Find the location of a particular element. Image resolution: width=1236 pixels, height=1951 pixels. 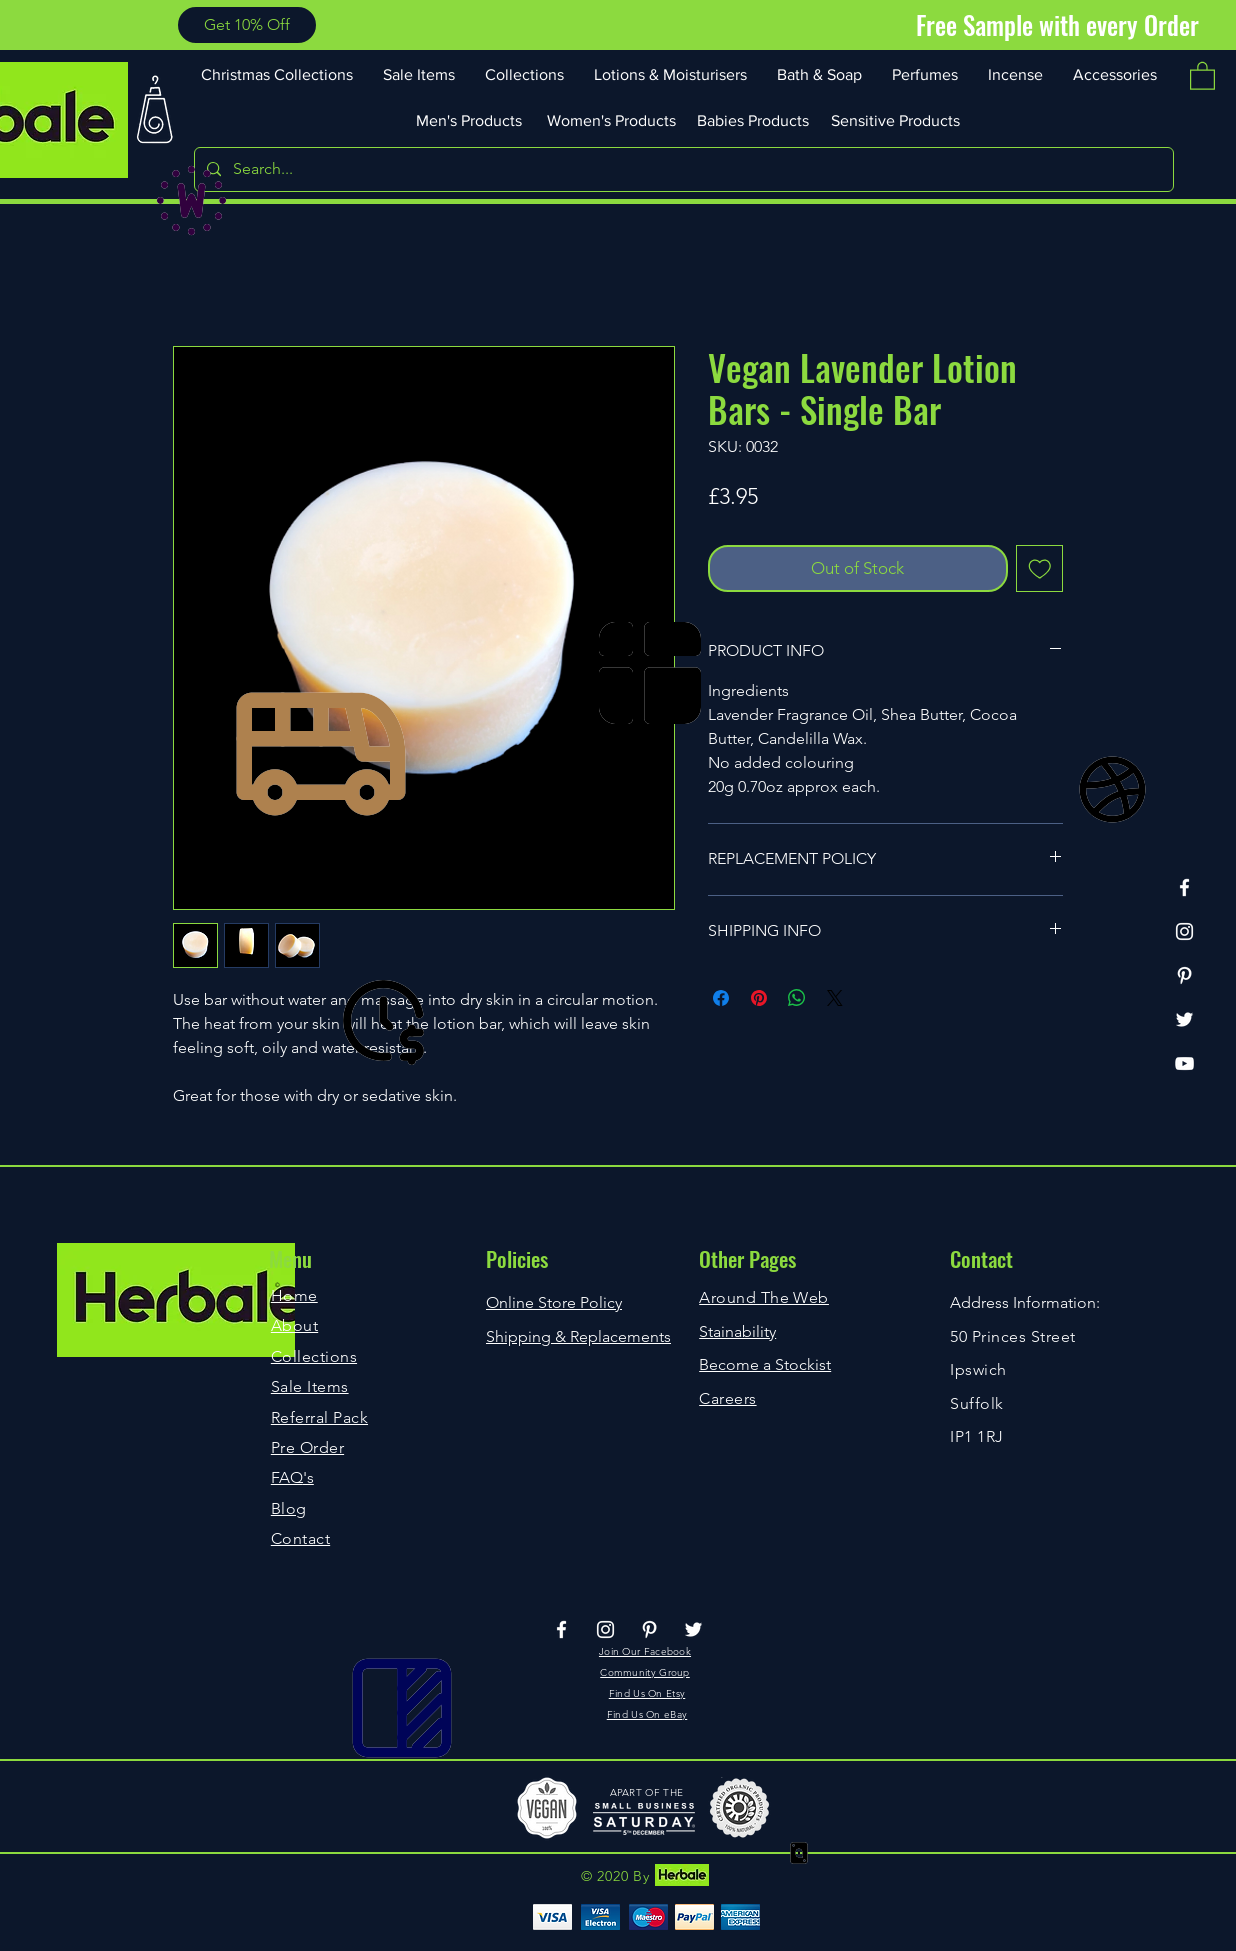

view data in table format is located at coordinates (650, 673).